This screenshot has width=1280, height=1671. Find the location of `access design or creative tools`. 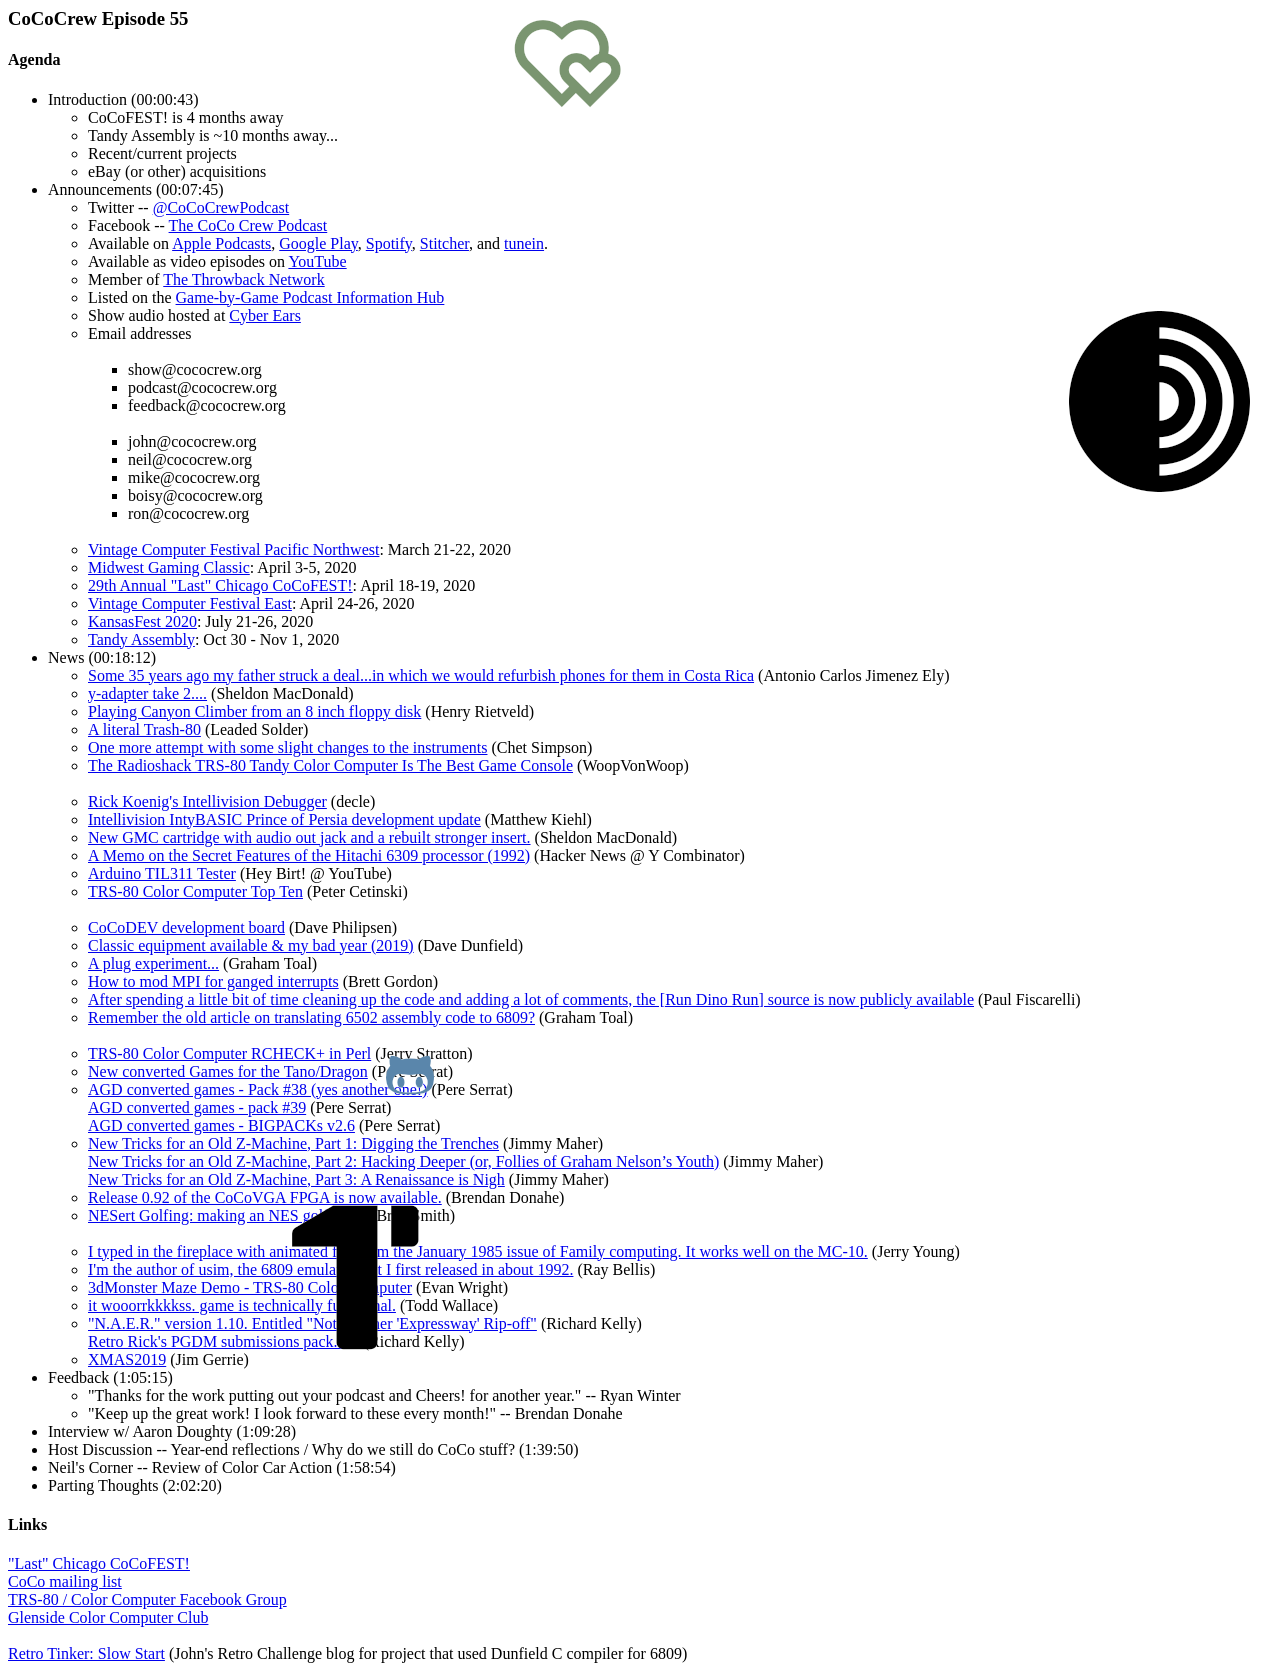

access design or creative tools is located at coordinates (357, 1274).